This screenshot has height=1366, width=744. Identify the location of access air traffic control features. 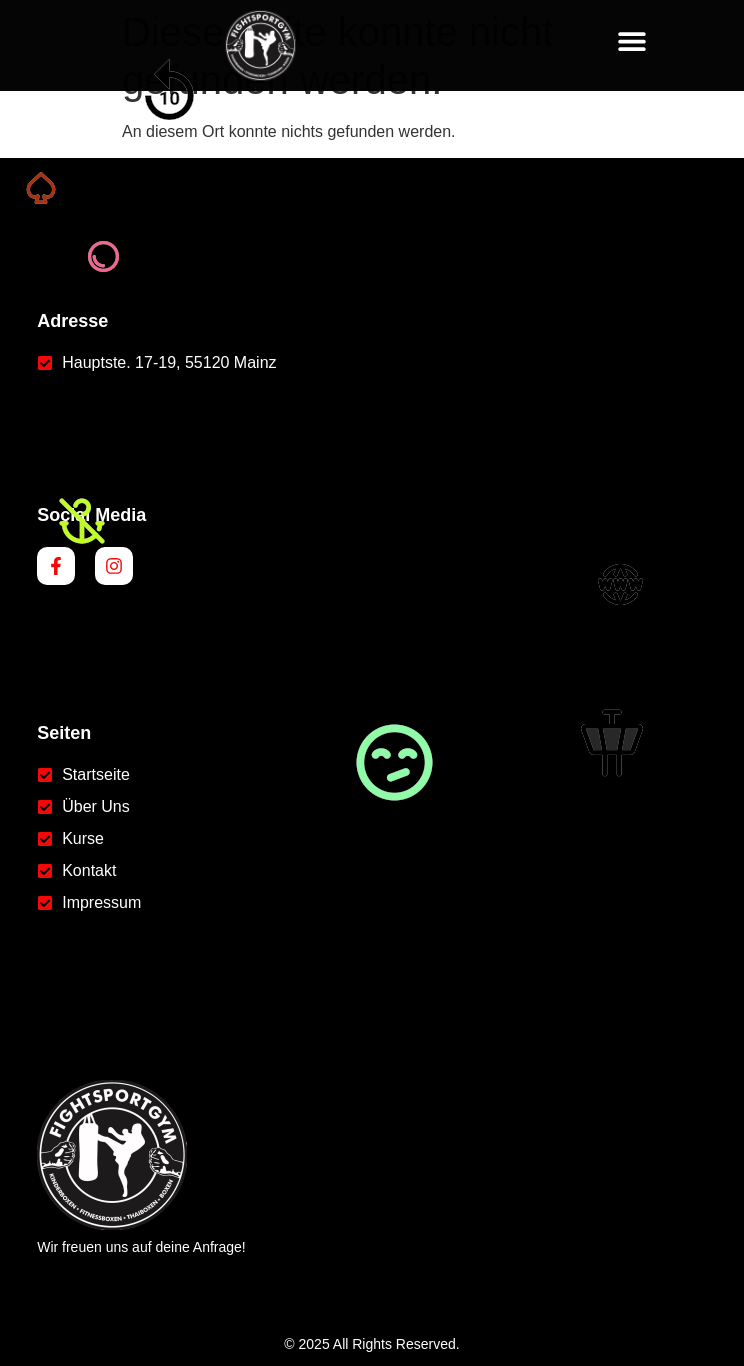
(612, 743).